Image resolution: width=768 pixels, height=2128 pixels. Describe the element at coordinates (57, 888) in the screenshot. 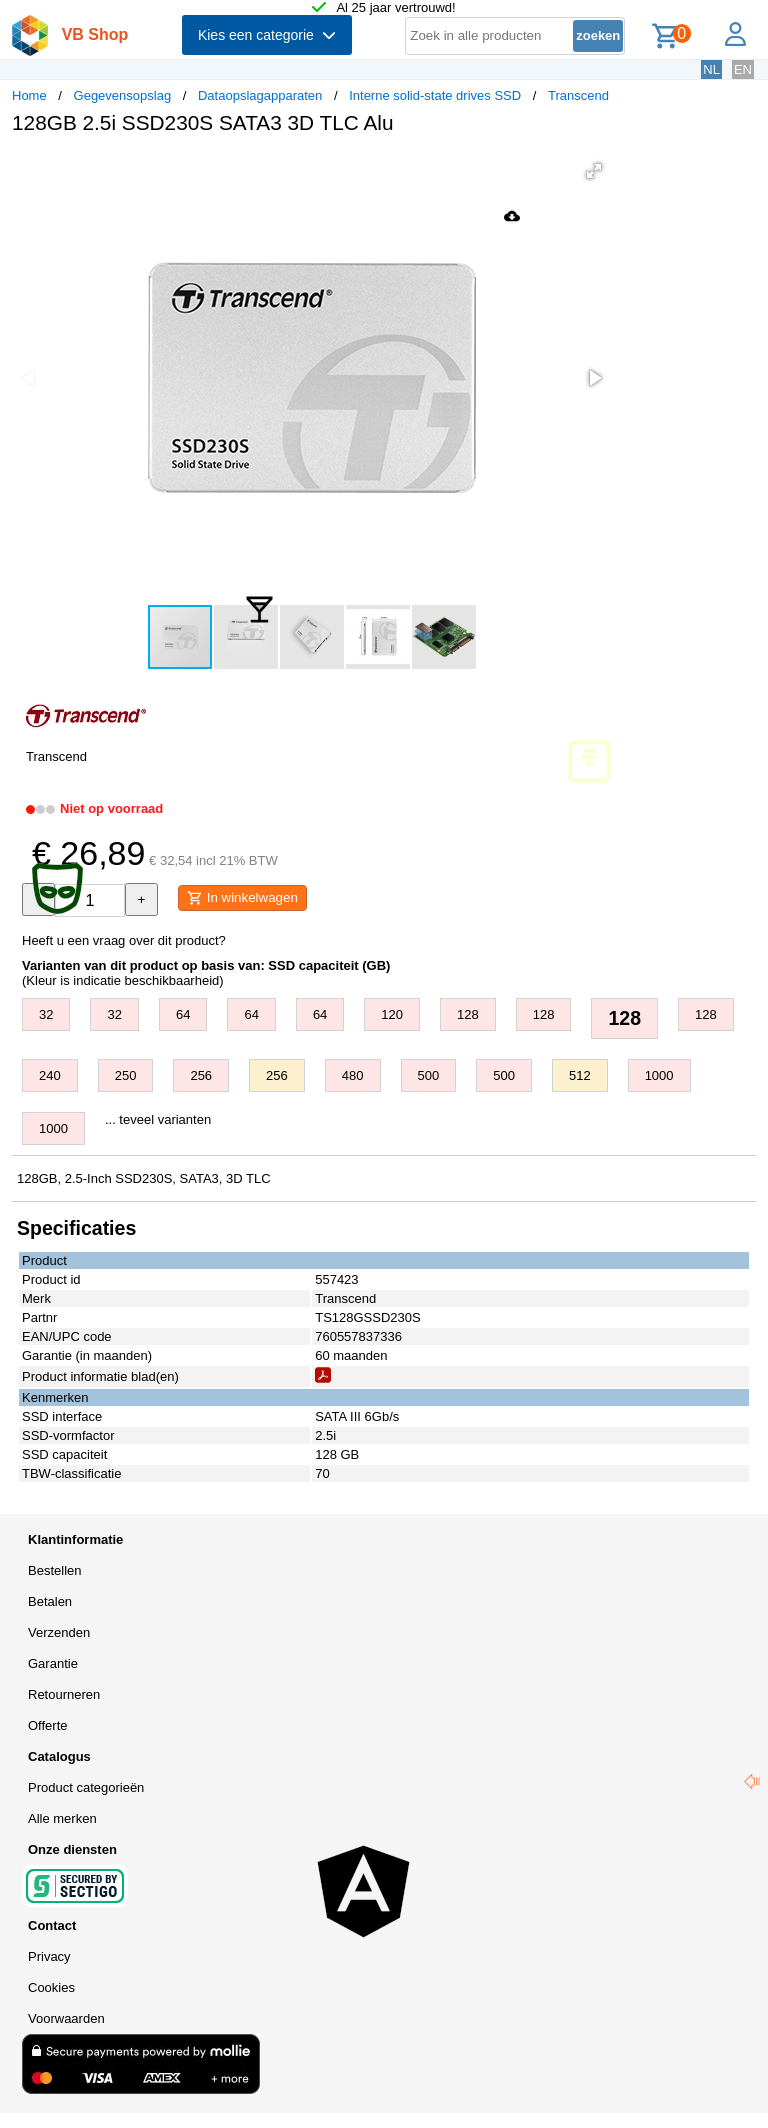

I see `open the Grindr app` at that location.